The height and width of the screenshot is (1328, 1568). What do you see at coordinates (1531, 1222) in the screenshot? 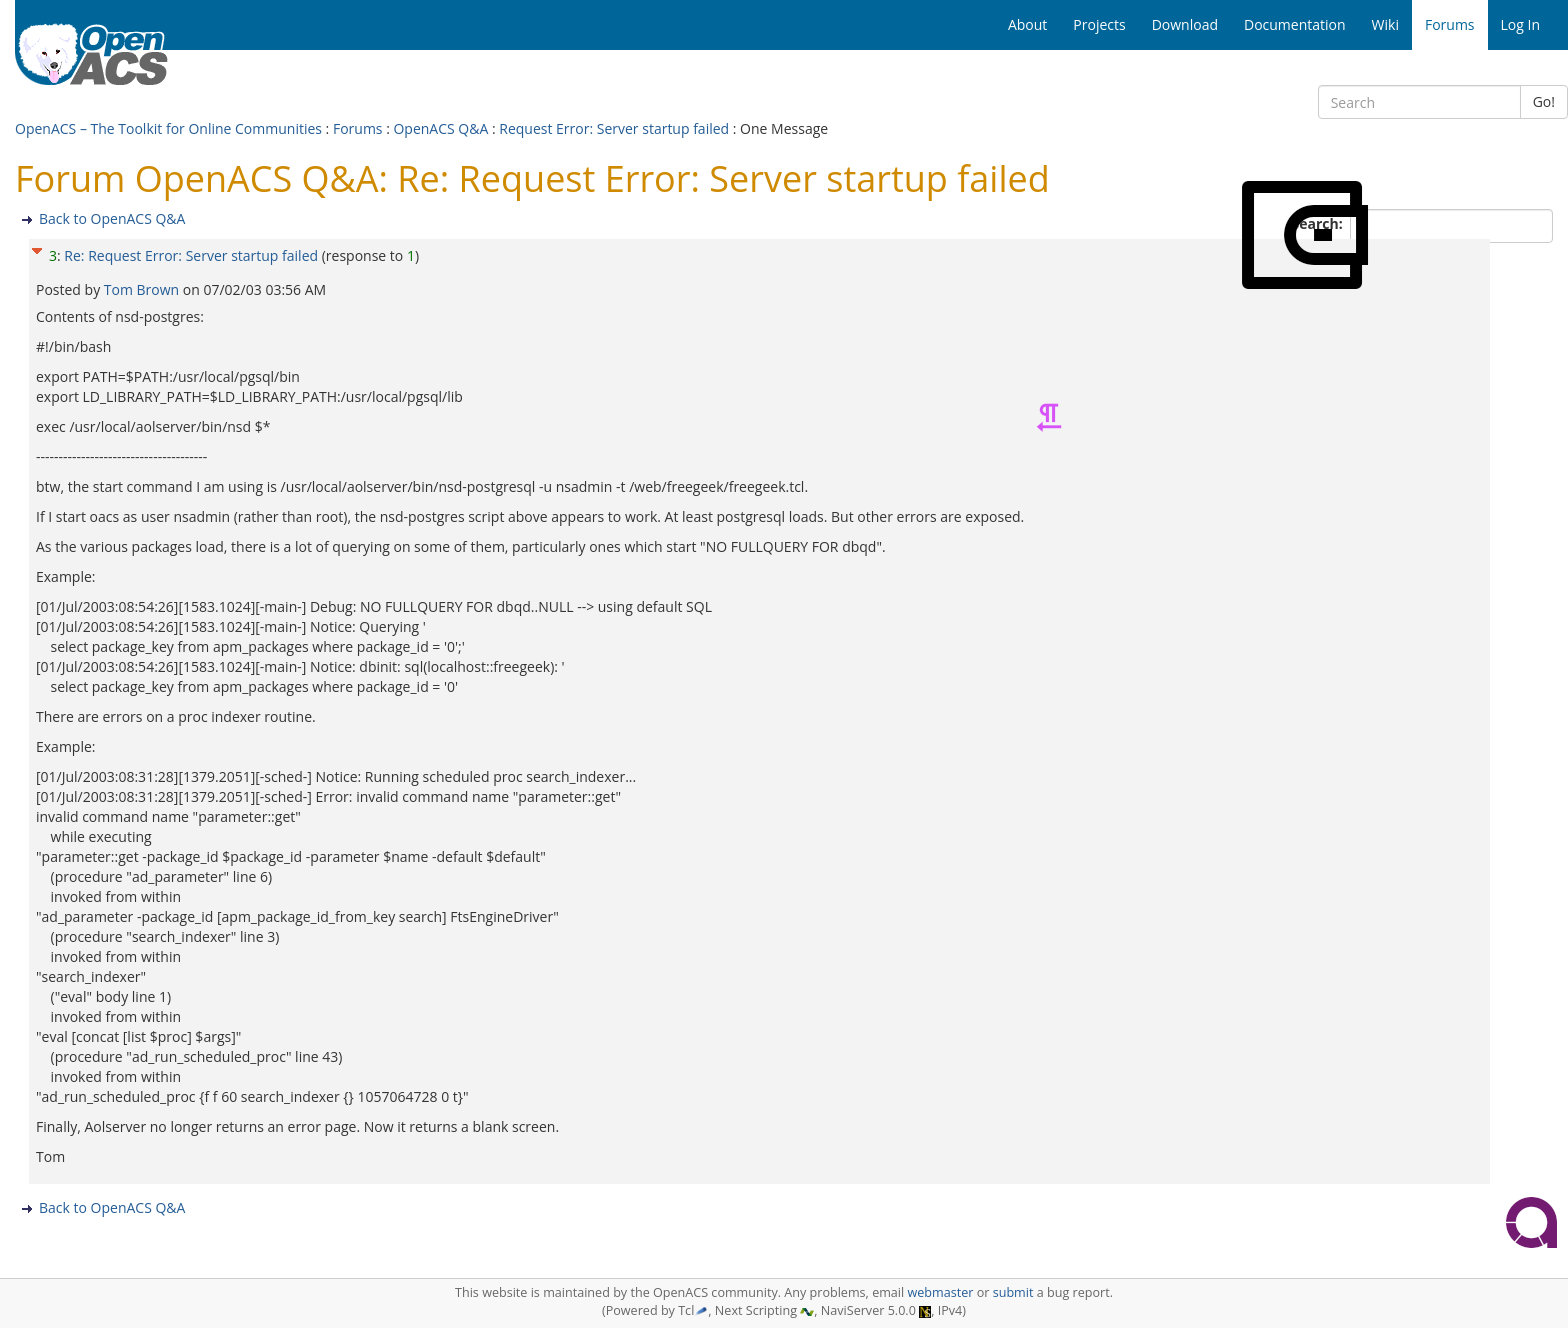
I see `akaunting accounting software logo` at bounding box center [1531, 1222].